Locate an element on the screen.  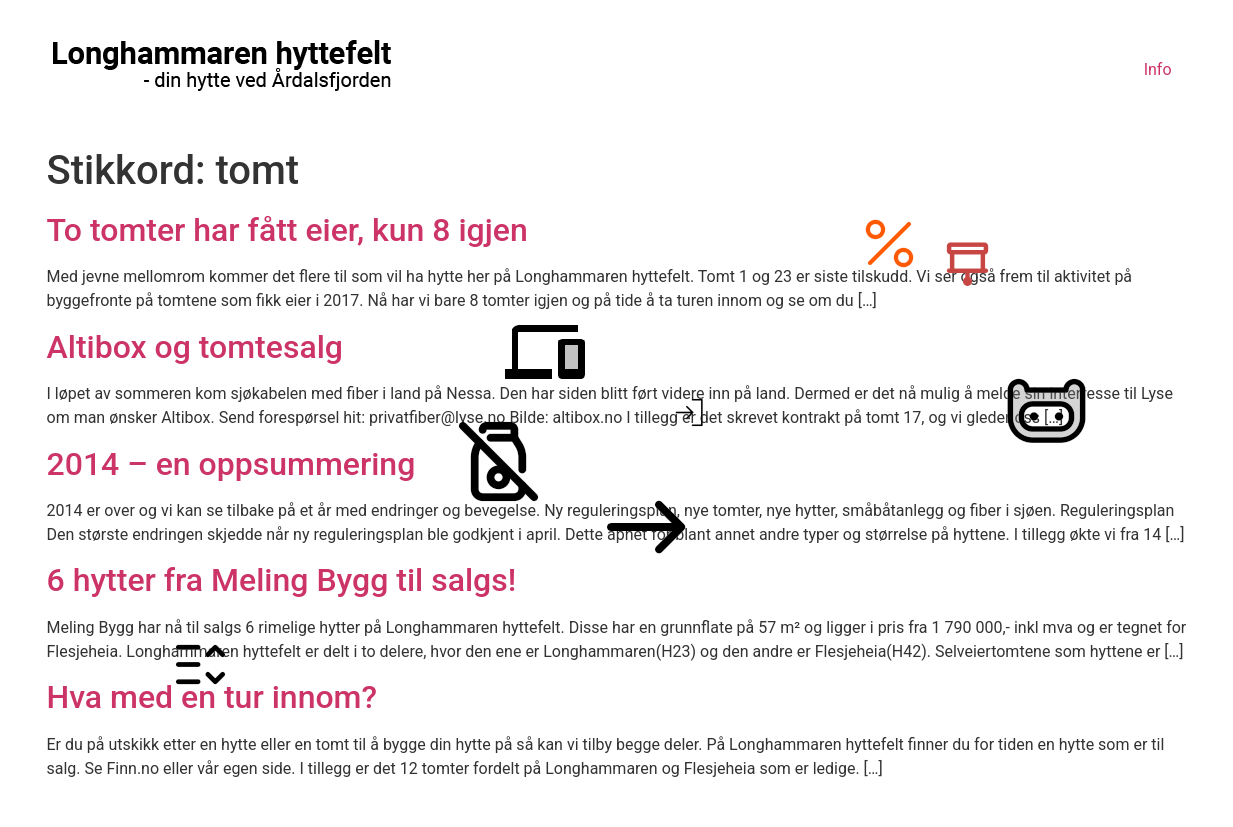
finn the human character icon from adventure time is located at coordinates (1046, 409).